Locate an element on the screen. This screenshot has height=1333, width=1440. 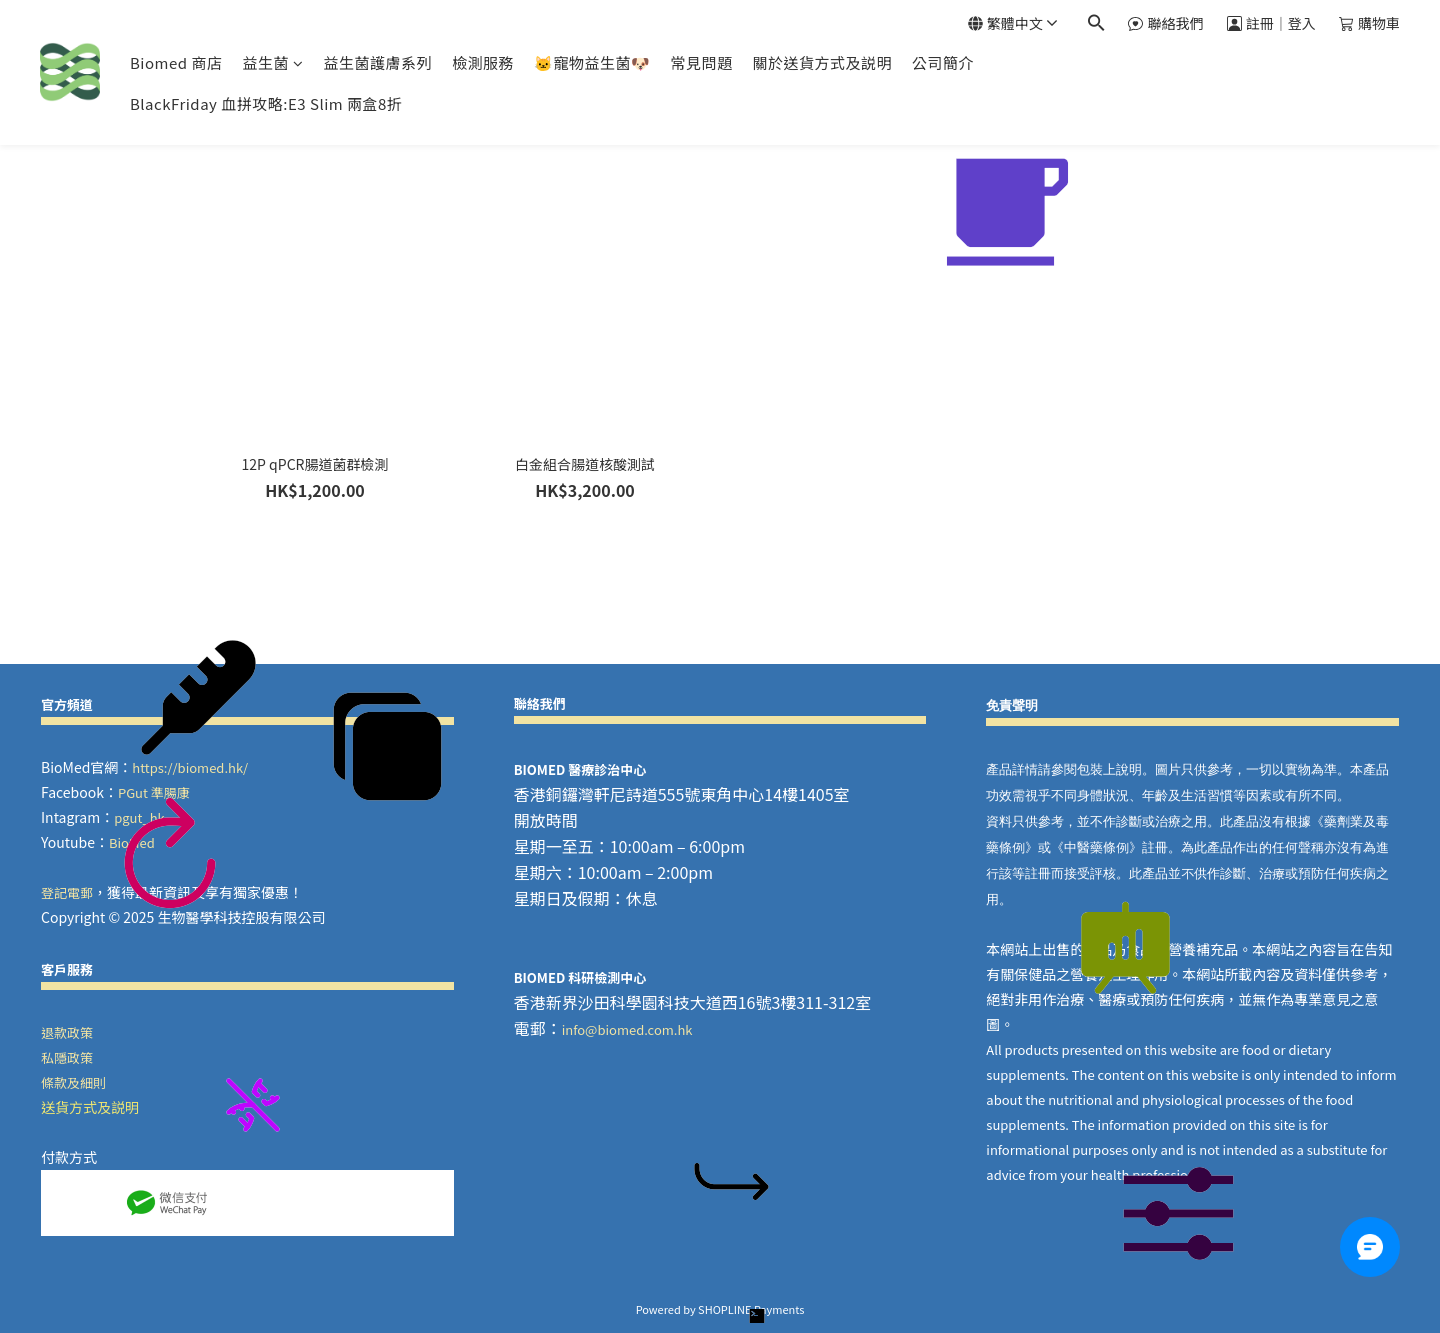
forward or redirect a message is located at coordinates (731, 1181).